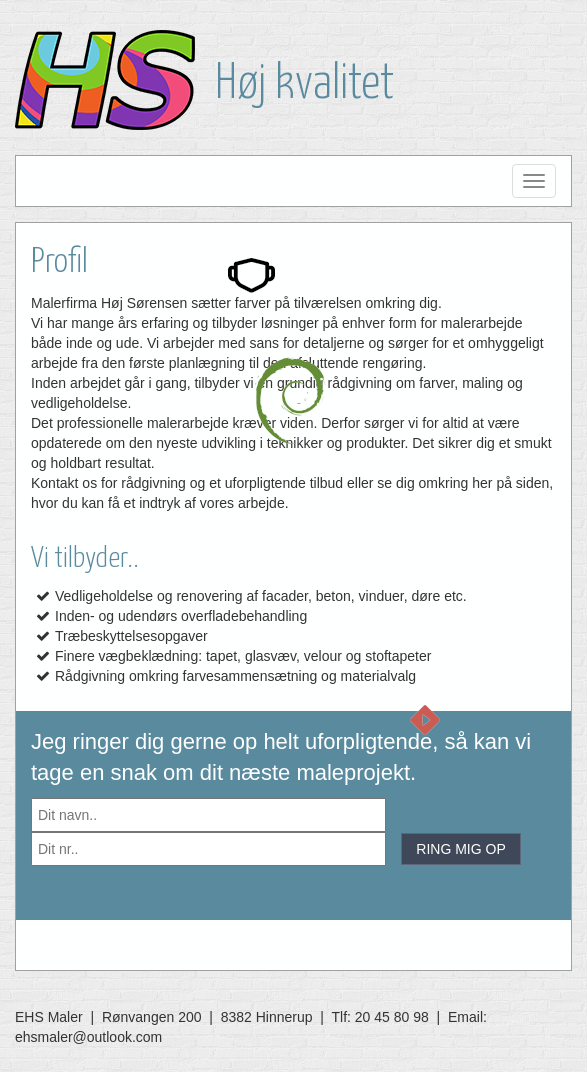 This screenshot has height=1072, width=587. I want to click on indicates face mask required, so click(251, 275).